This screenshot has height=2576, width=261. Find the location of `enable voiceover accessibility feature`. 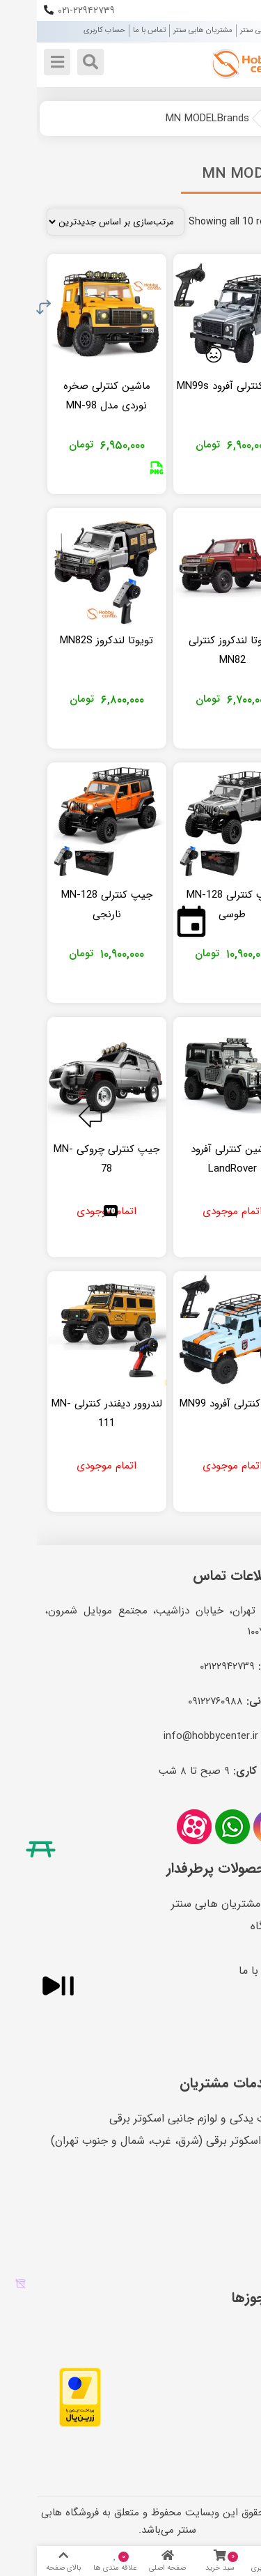

enable voiceover accessibility feature is located at coordinates (111, 1211).